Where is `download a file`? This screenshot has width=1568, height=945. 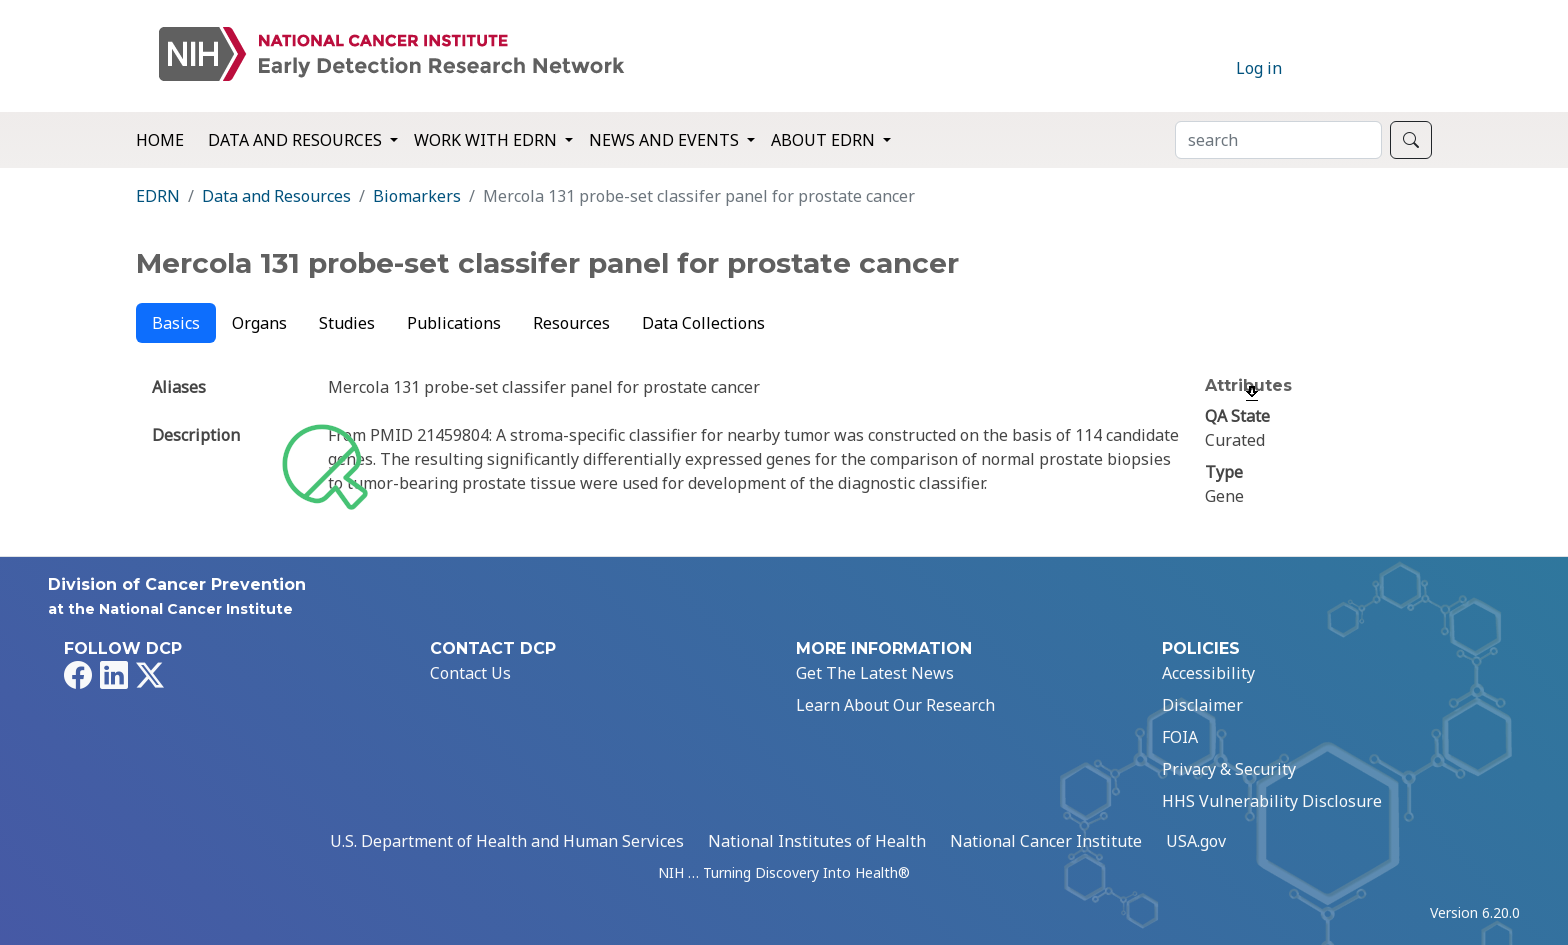 download a file is located at coordinates (1252, 394).